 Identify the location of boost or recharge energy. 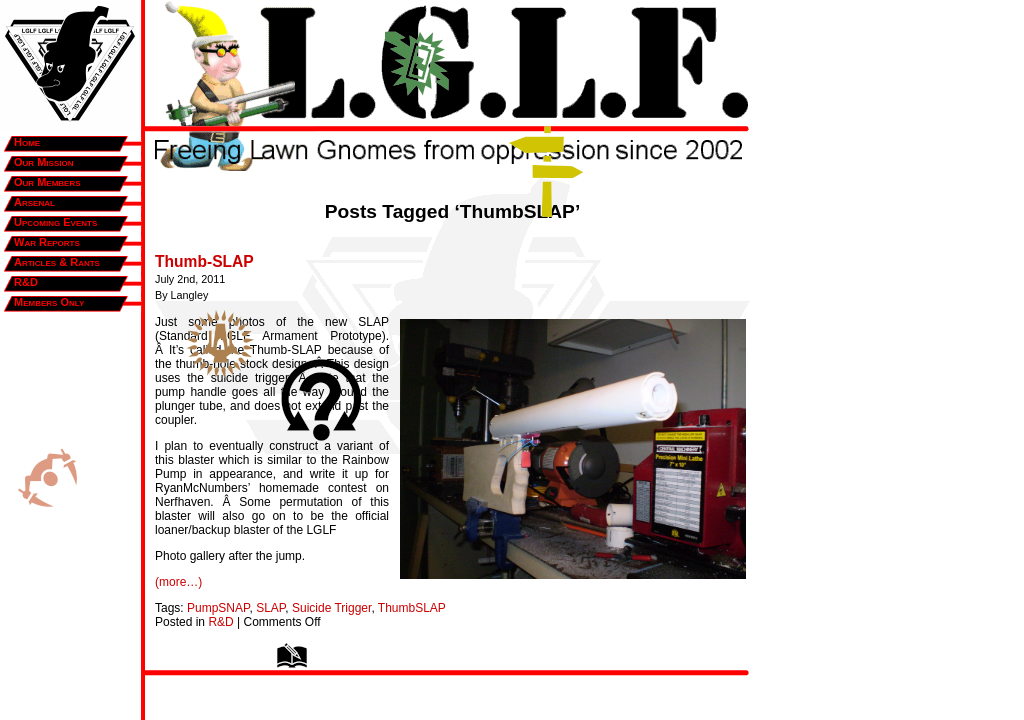
(416, 63).